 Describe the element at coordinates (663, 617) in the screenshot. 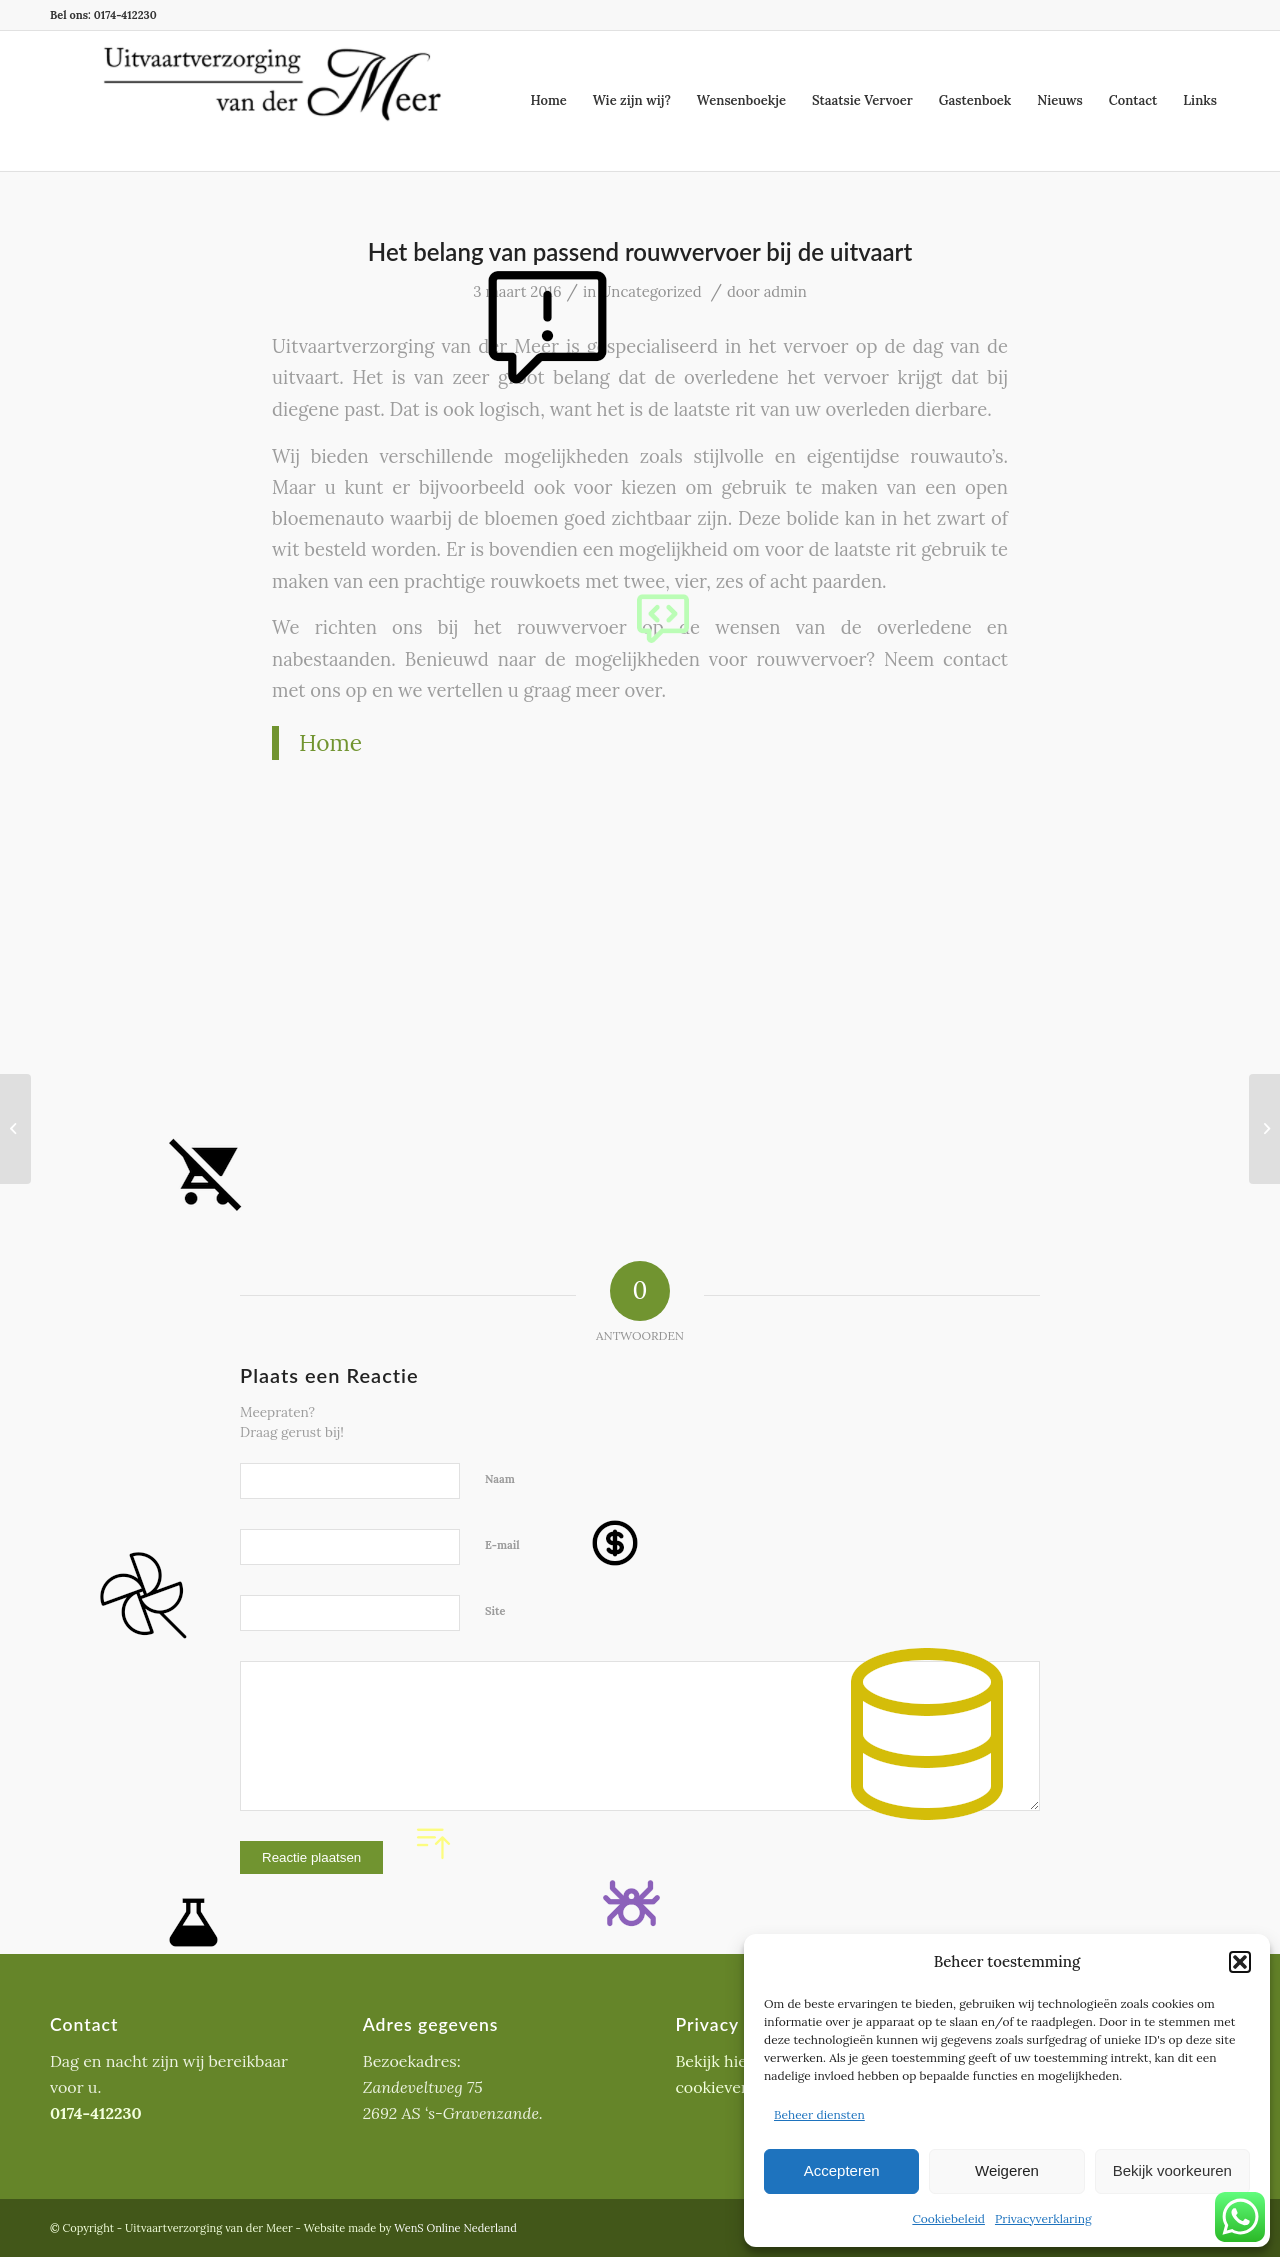

I see `open code review comments` at that location.